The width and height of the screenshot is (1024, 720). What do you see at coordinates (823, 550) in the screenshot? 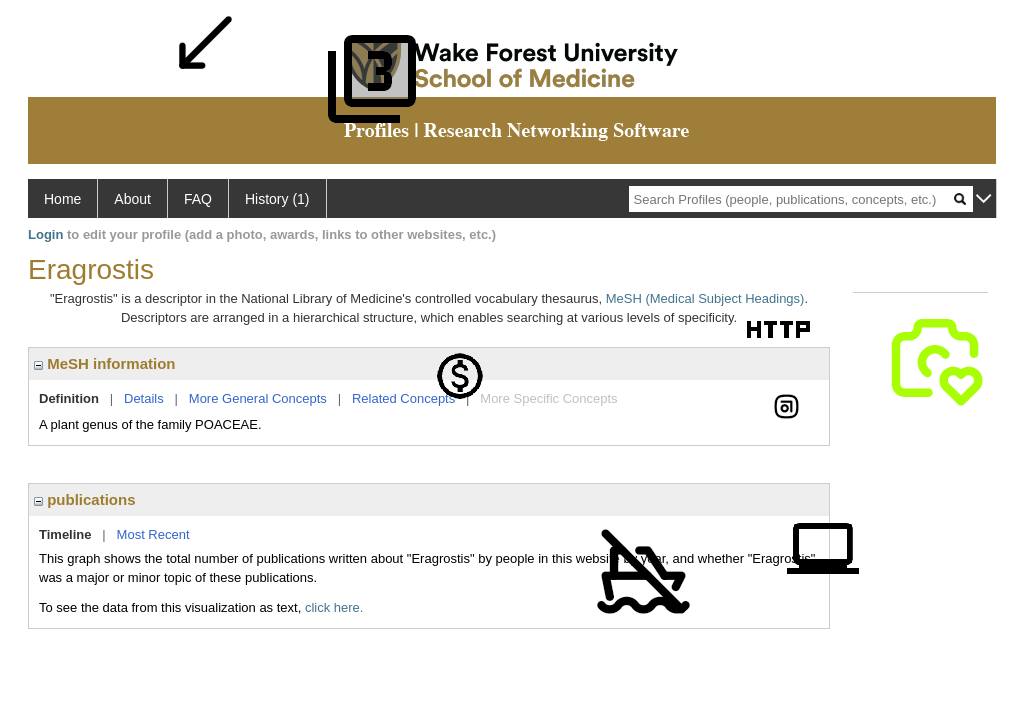
I see `access windows laptop or PC settings` at bounding box center [823, 550].